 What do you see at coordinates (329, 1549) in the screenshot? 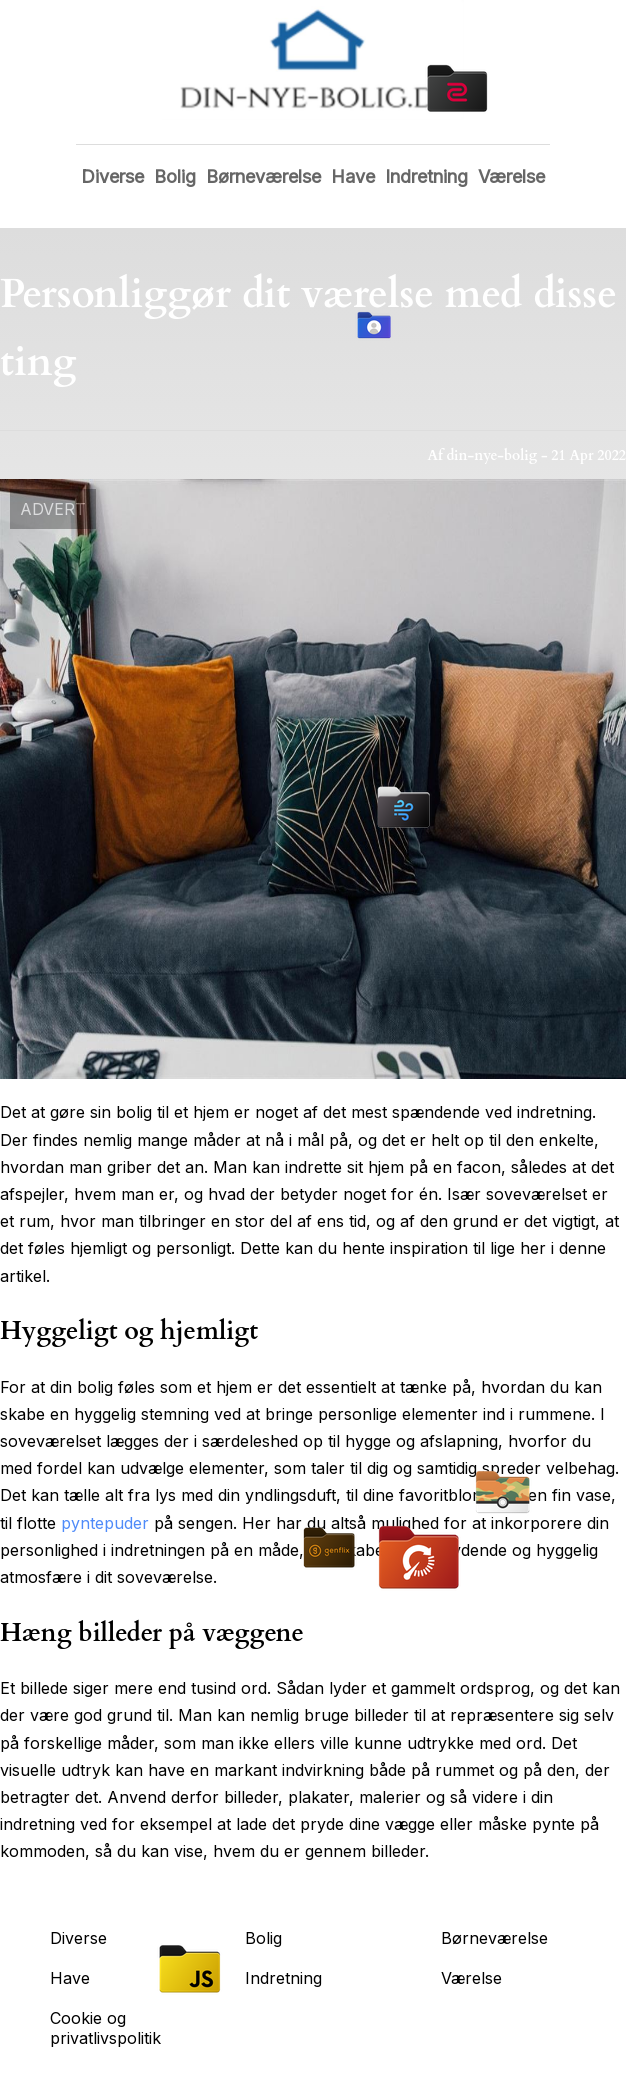
I see `open genflix media folder` at bounding box center [329, 1549].